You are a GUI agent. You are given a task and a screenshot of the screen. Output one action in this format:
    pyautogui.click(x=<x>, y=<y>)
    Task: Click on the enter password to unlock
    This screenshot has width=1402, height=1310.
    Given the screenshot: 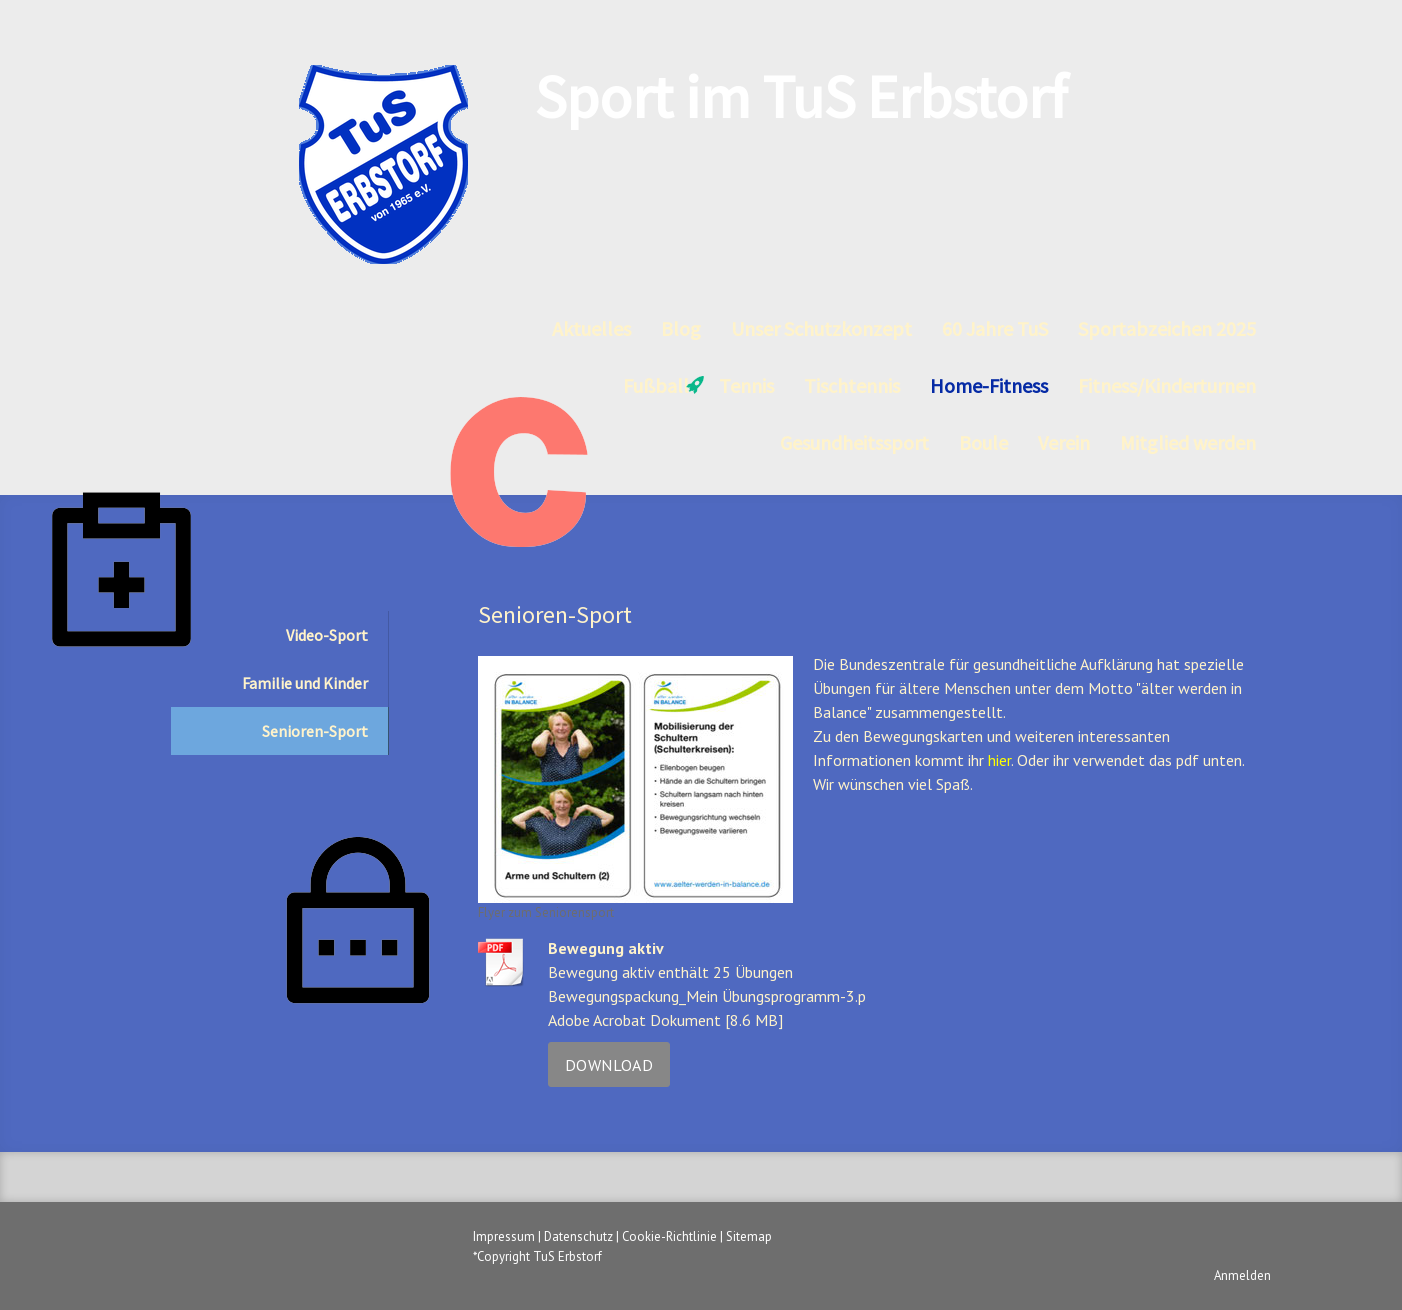 What is the action you would take?
    pyautogui.click(x=358, y=924)
    